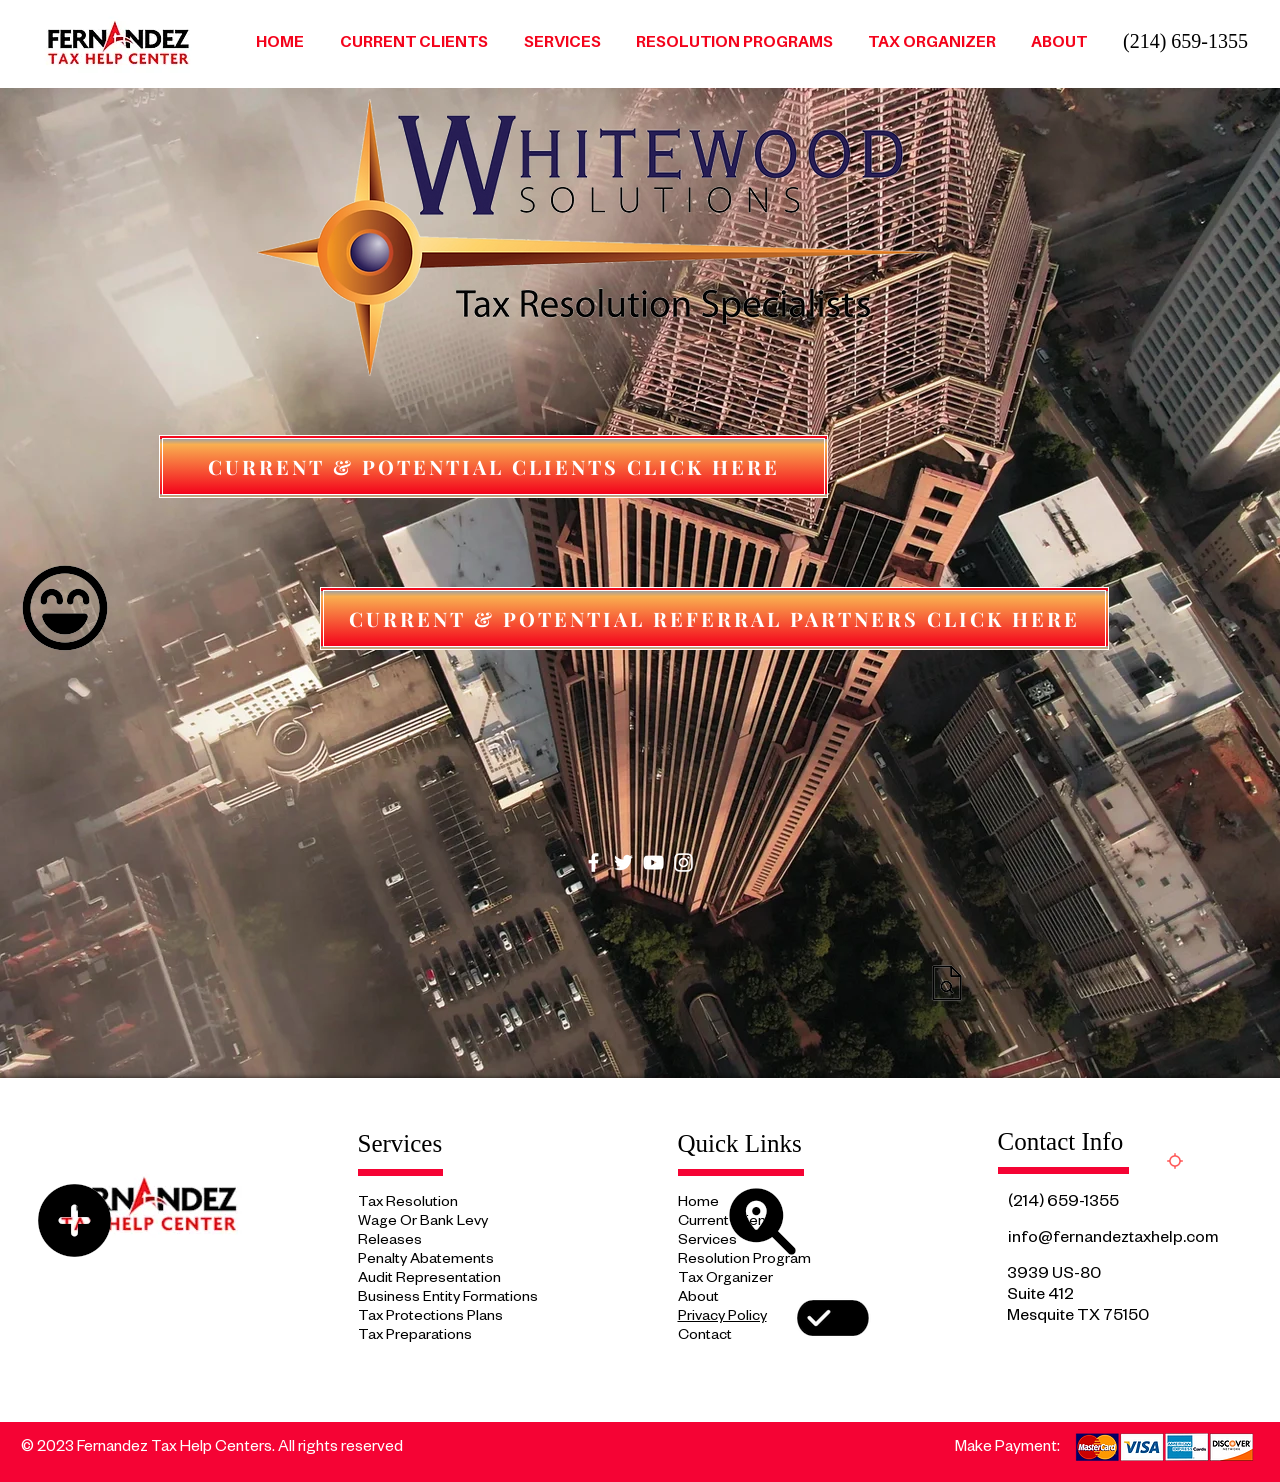 The width and height of the screenshot is (1280, 1482). Describe the element at coordinates (833, 1318) in the screenshot. I see `toggle switch in the on or enabled state` at that location.